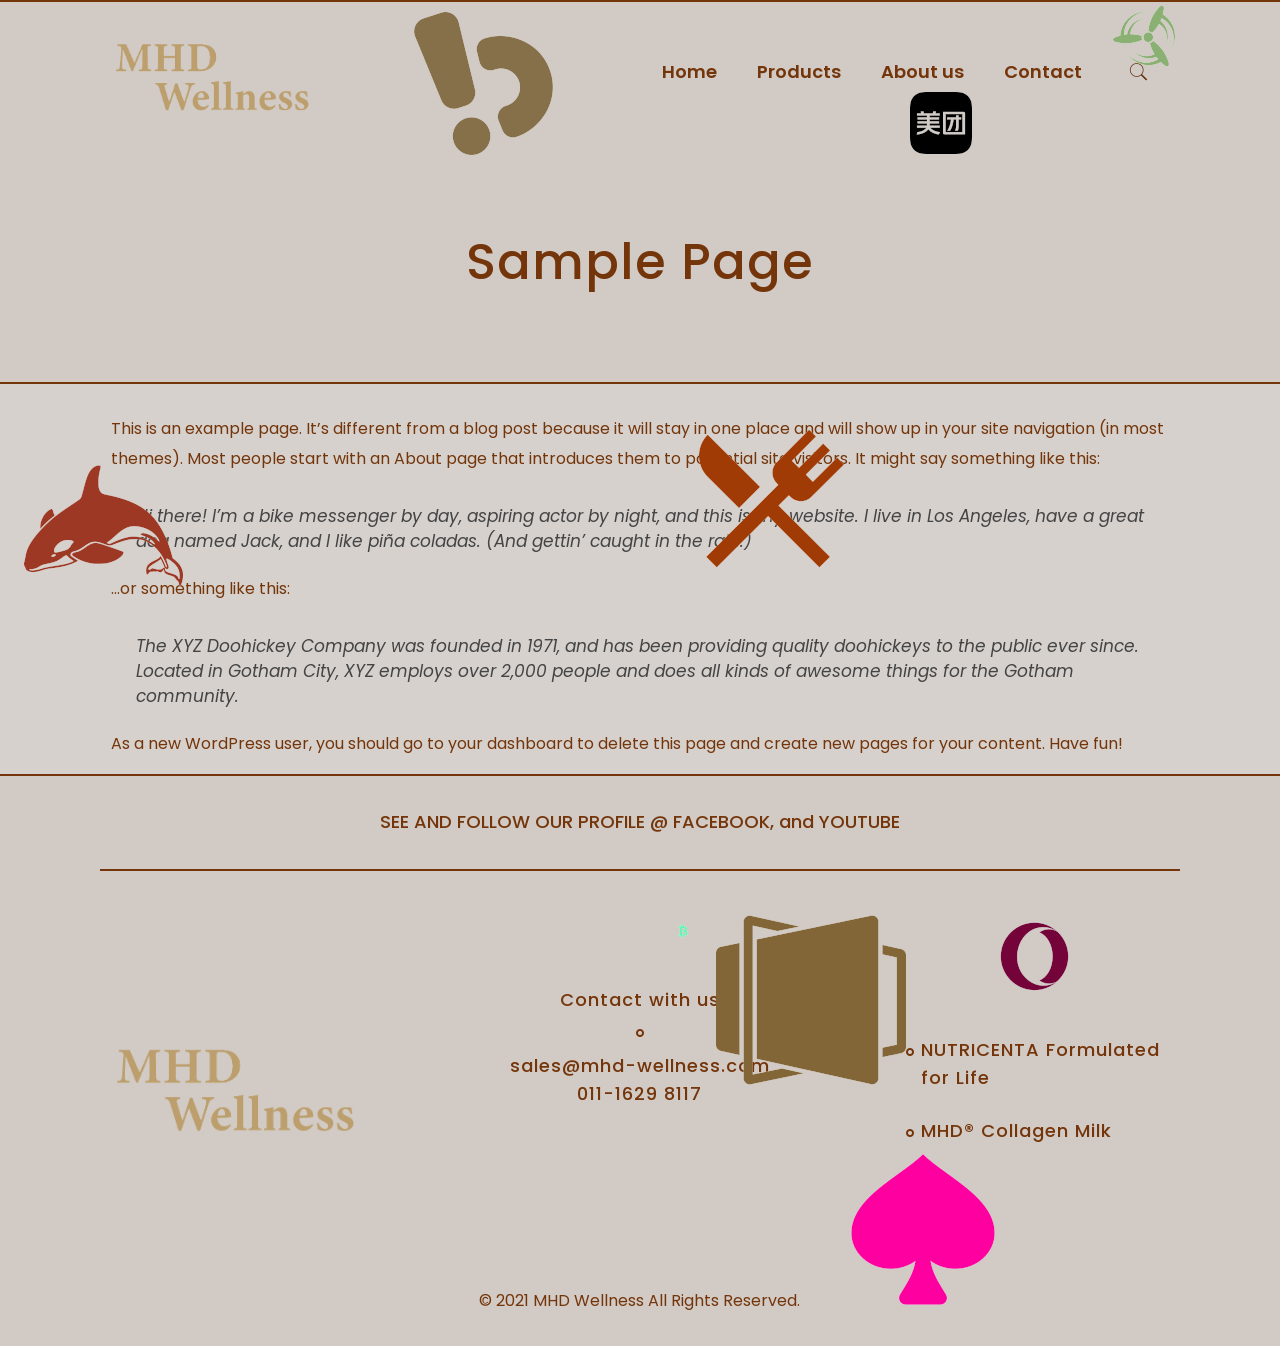  What do you see at coordinates (811, 1000) in the screenshot?
I see `reveal.js presentation framework logo` at bounding box center [811, 1000].